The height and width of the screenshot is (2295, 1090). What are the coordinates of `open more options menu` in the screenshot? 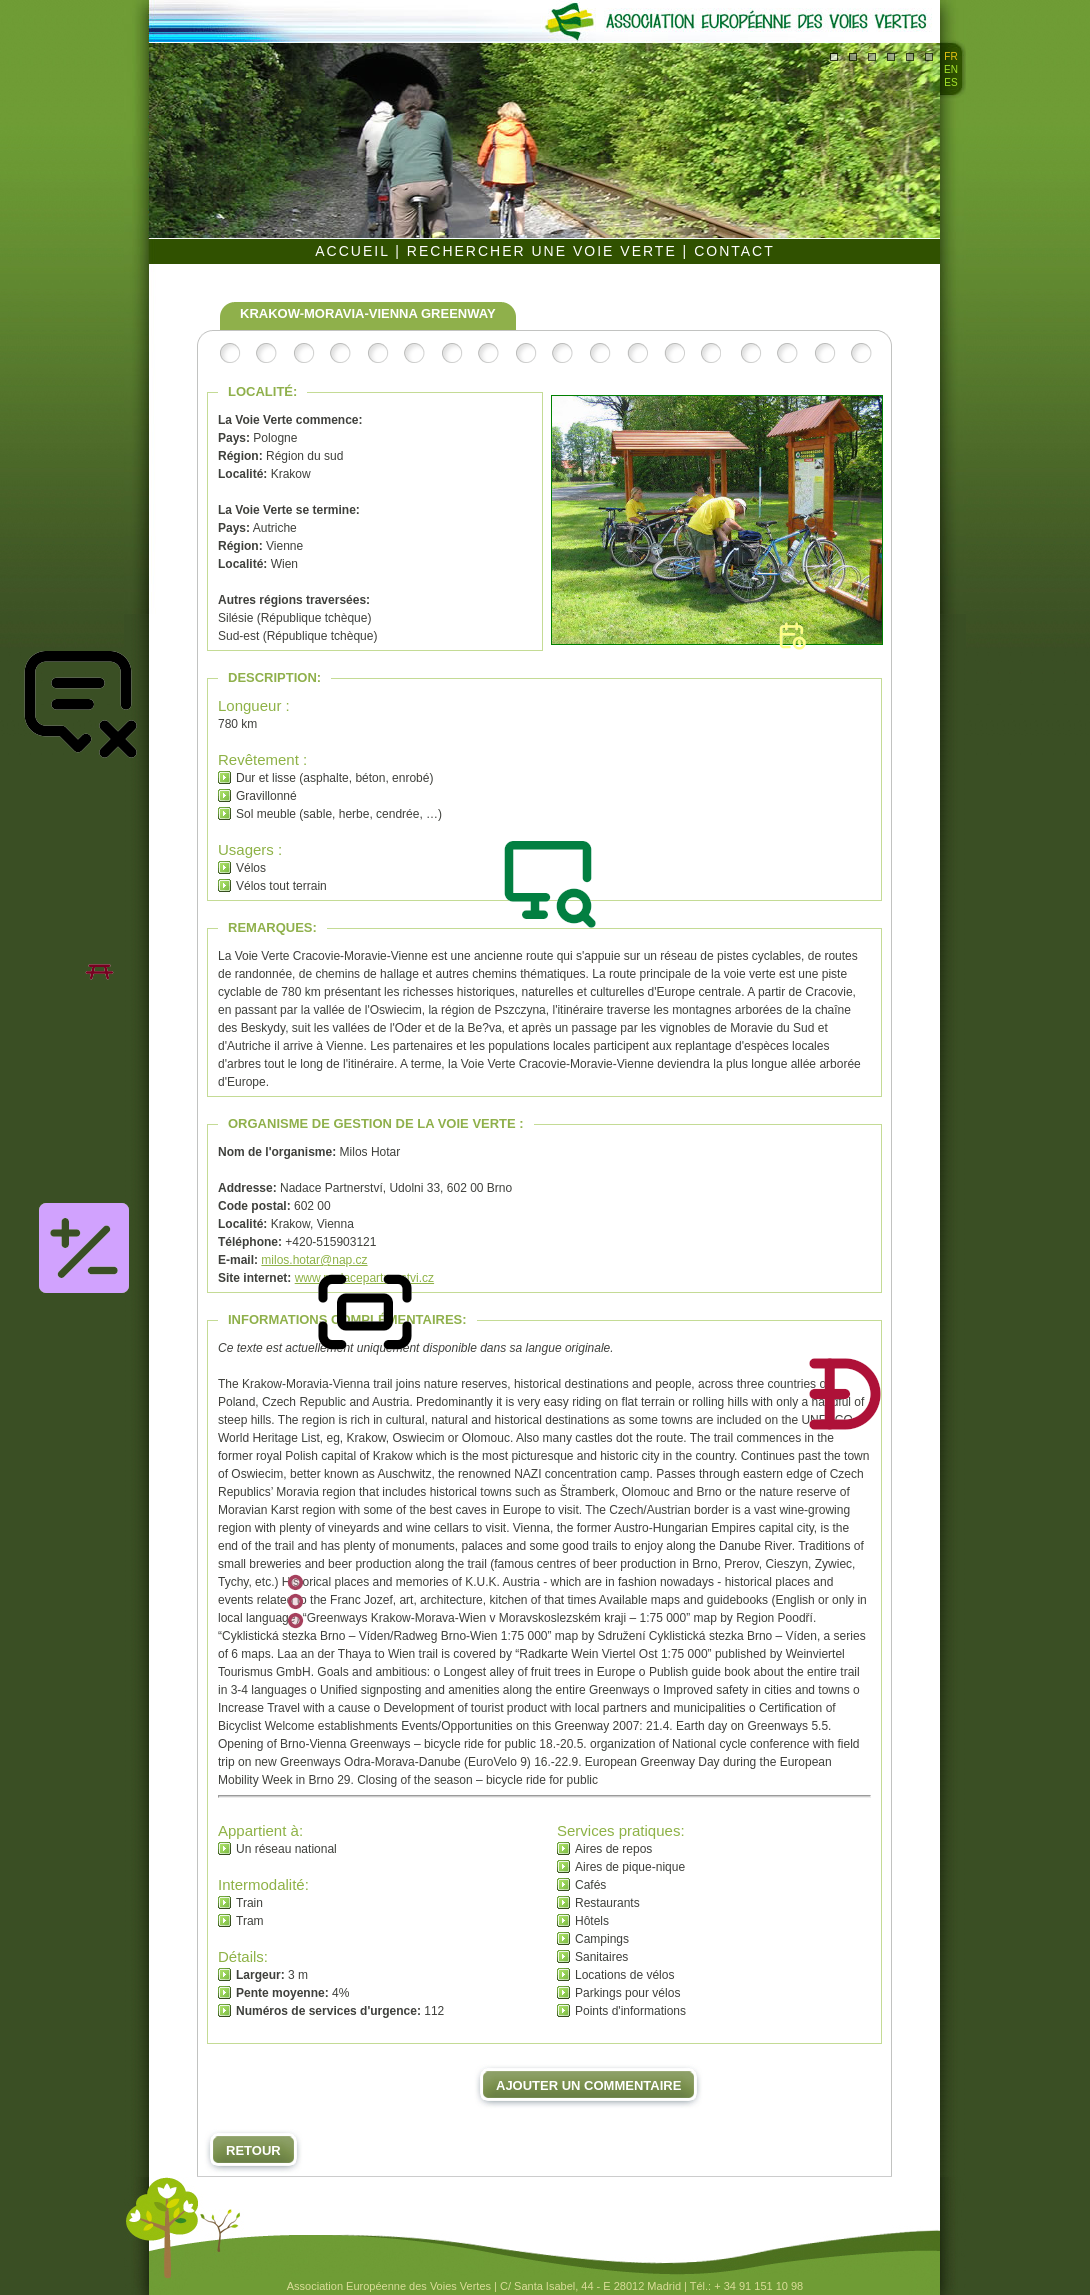 It's located at (295, 1601).